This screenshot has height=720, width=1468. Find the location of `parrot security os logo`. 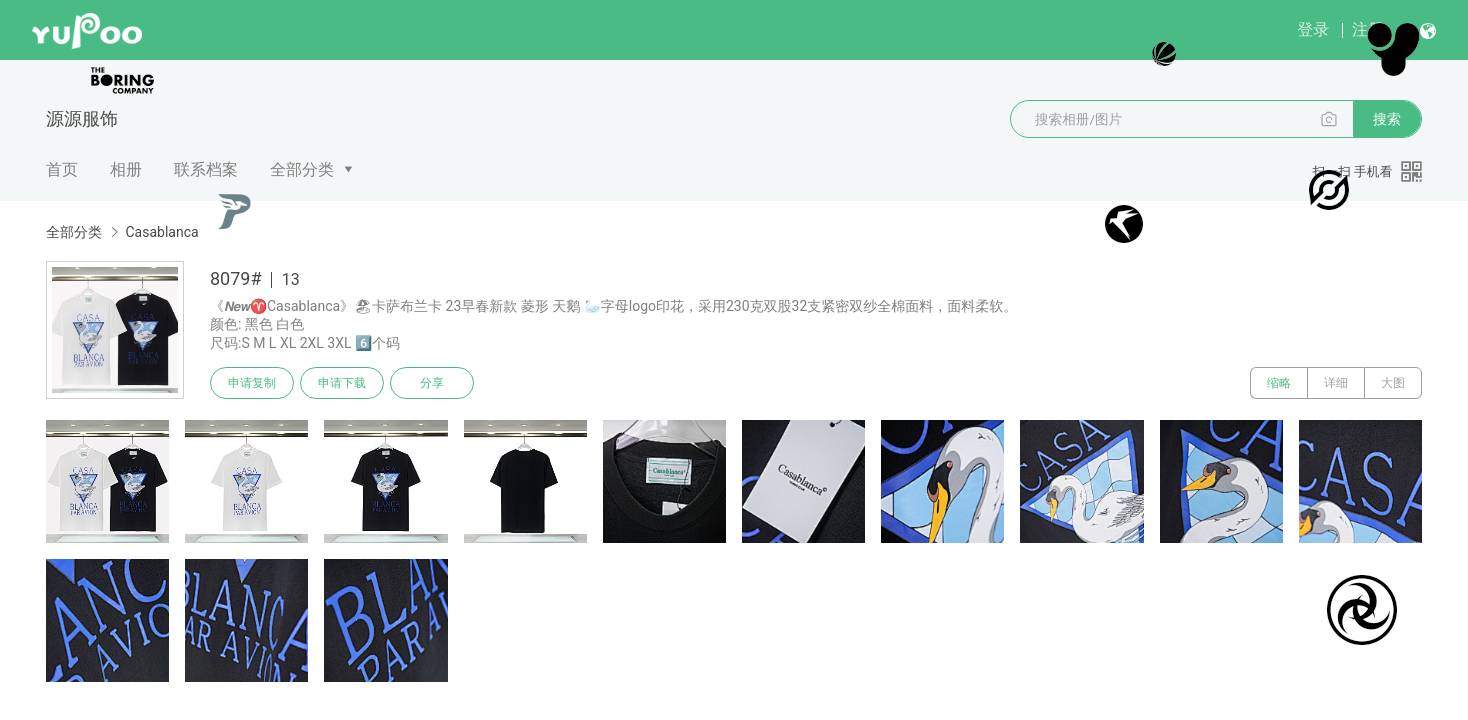

parrot security os logo is located at coordinates (1124, 224).